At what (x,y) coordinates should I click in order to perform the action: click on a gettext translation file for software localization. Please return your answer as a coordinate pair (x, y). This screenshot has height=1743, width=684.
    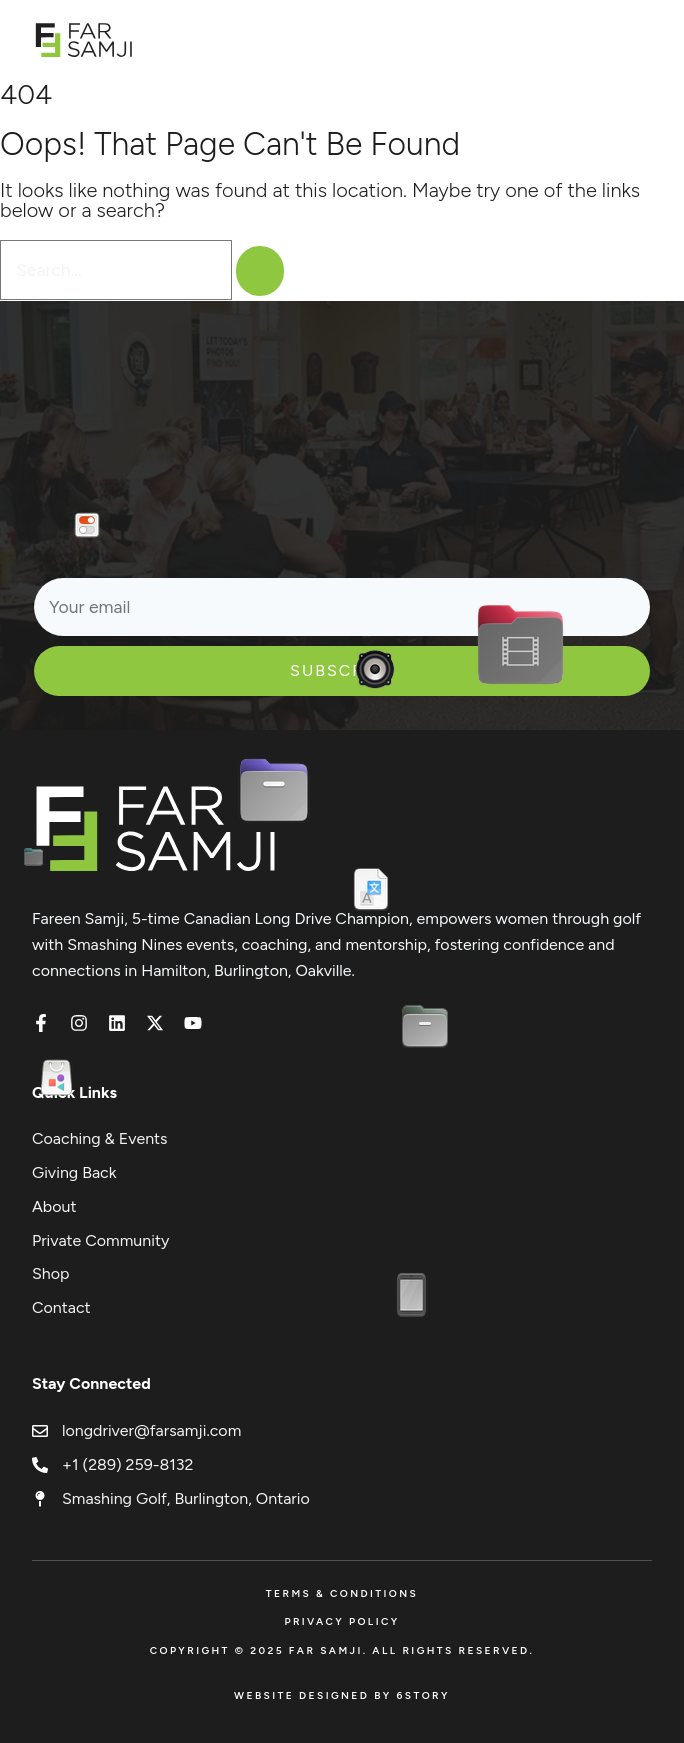
    Looking at the image, I should click on (371, 889).